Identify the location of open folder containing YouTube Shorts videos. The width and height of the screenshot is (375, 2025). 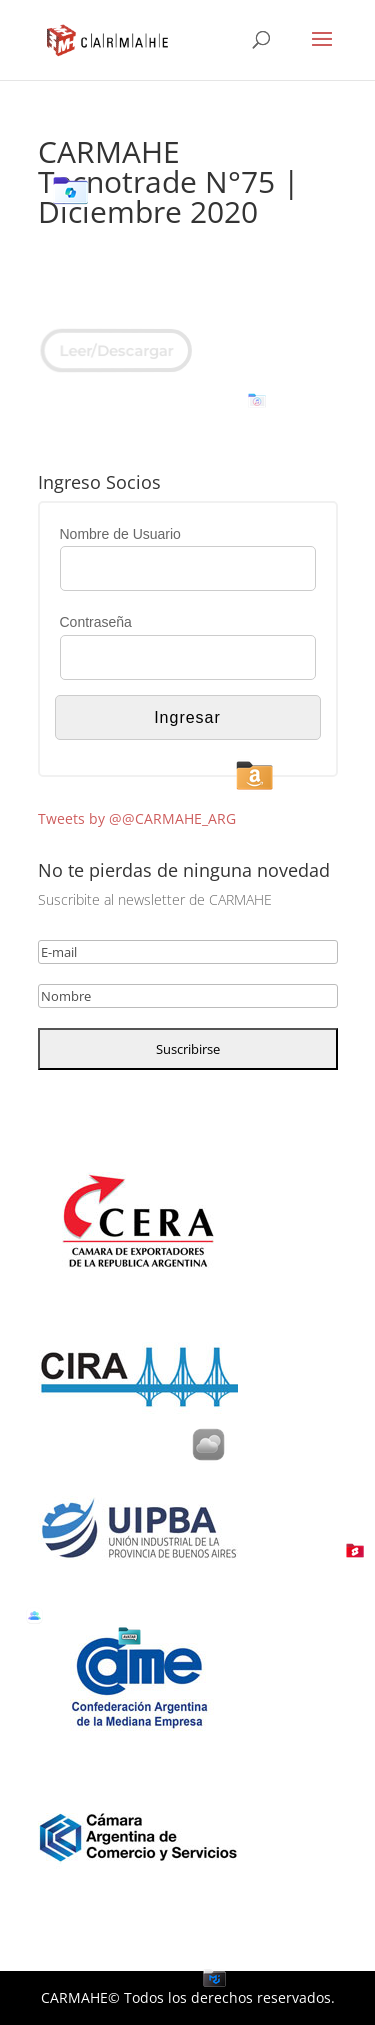
(355, 1551).